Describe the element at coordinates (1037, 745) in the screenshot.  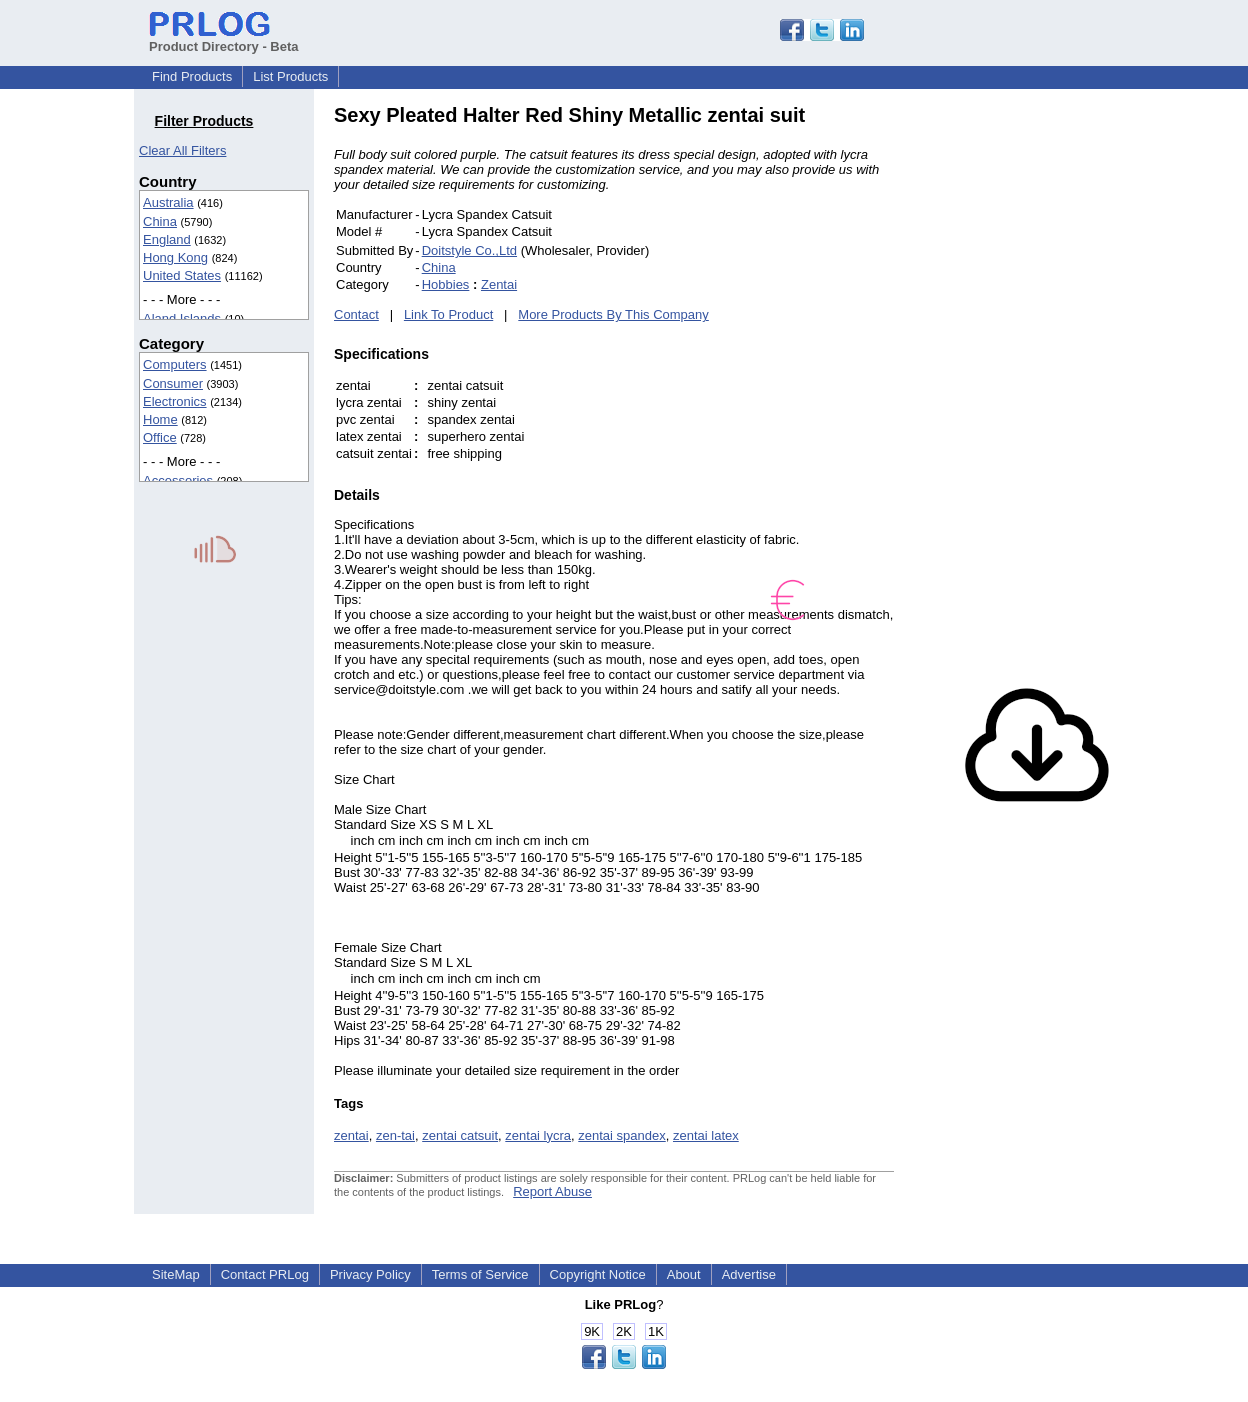
I see `download from cloud storage` at that location.